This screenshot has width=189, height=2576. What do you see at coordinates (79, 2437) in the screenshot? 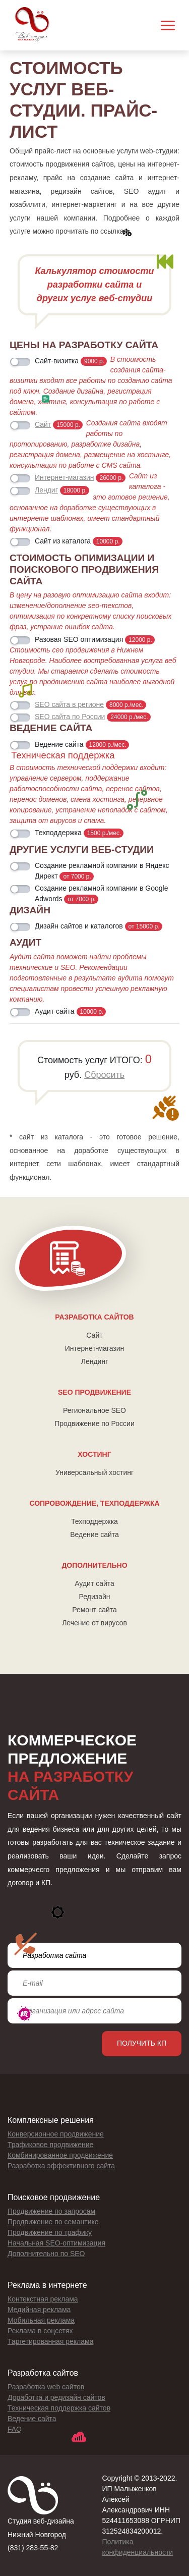
I see `open Sellsy CRM platform` at bounding box center [79, 2437].